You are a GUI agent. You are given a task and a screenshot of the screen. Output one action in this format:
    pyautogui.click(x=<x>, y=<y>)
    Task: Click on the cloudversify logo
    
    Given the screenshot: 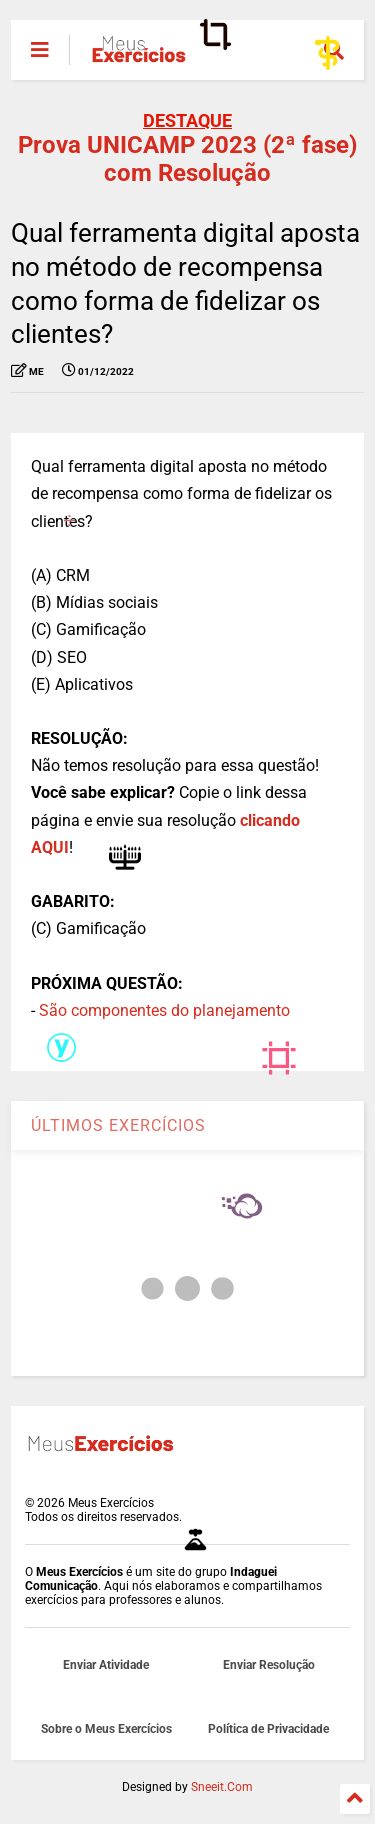 What is the action you would take?
    pyautogui.click(x=242, y=1206)
    